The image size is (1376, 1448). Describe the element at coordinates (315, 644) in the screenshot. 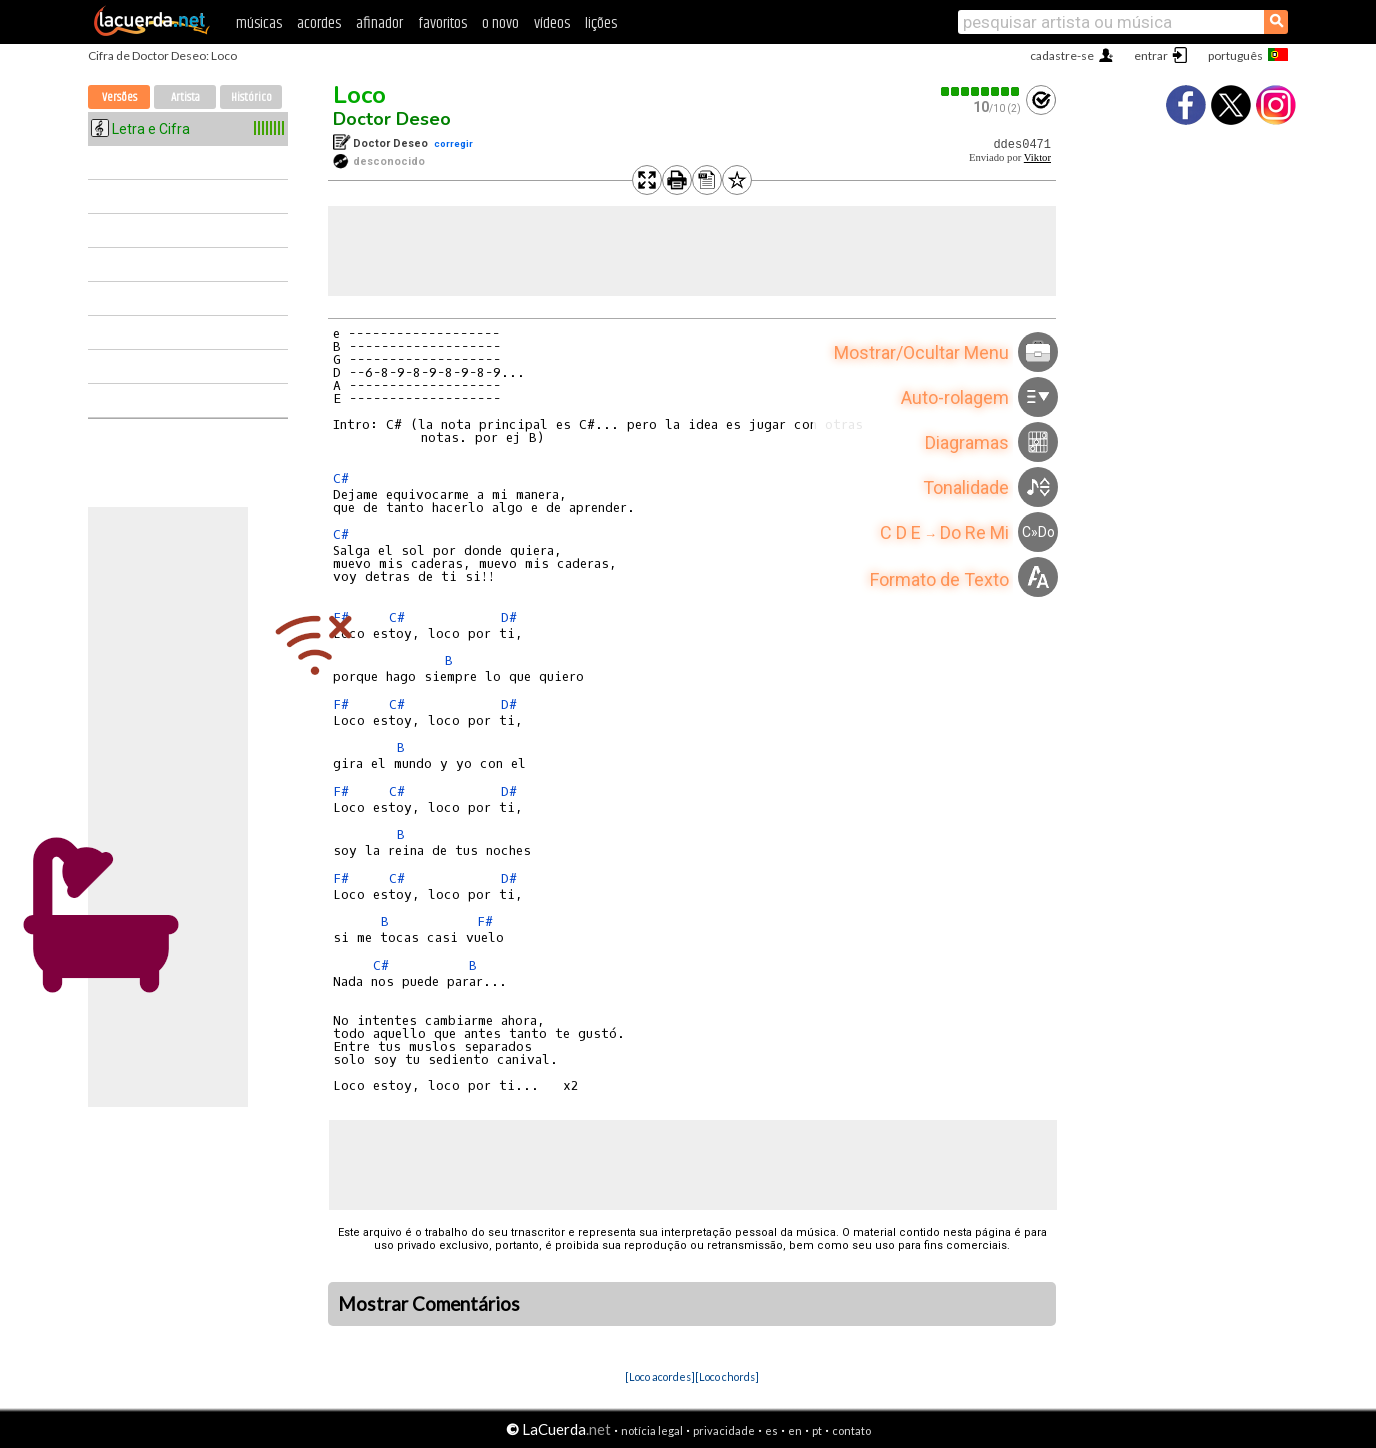

I see `indicates no wifi connection available` at that location.